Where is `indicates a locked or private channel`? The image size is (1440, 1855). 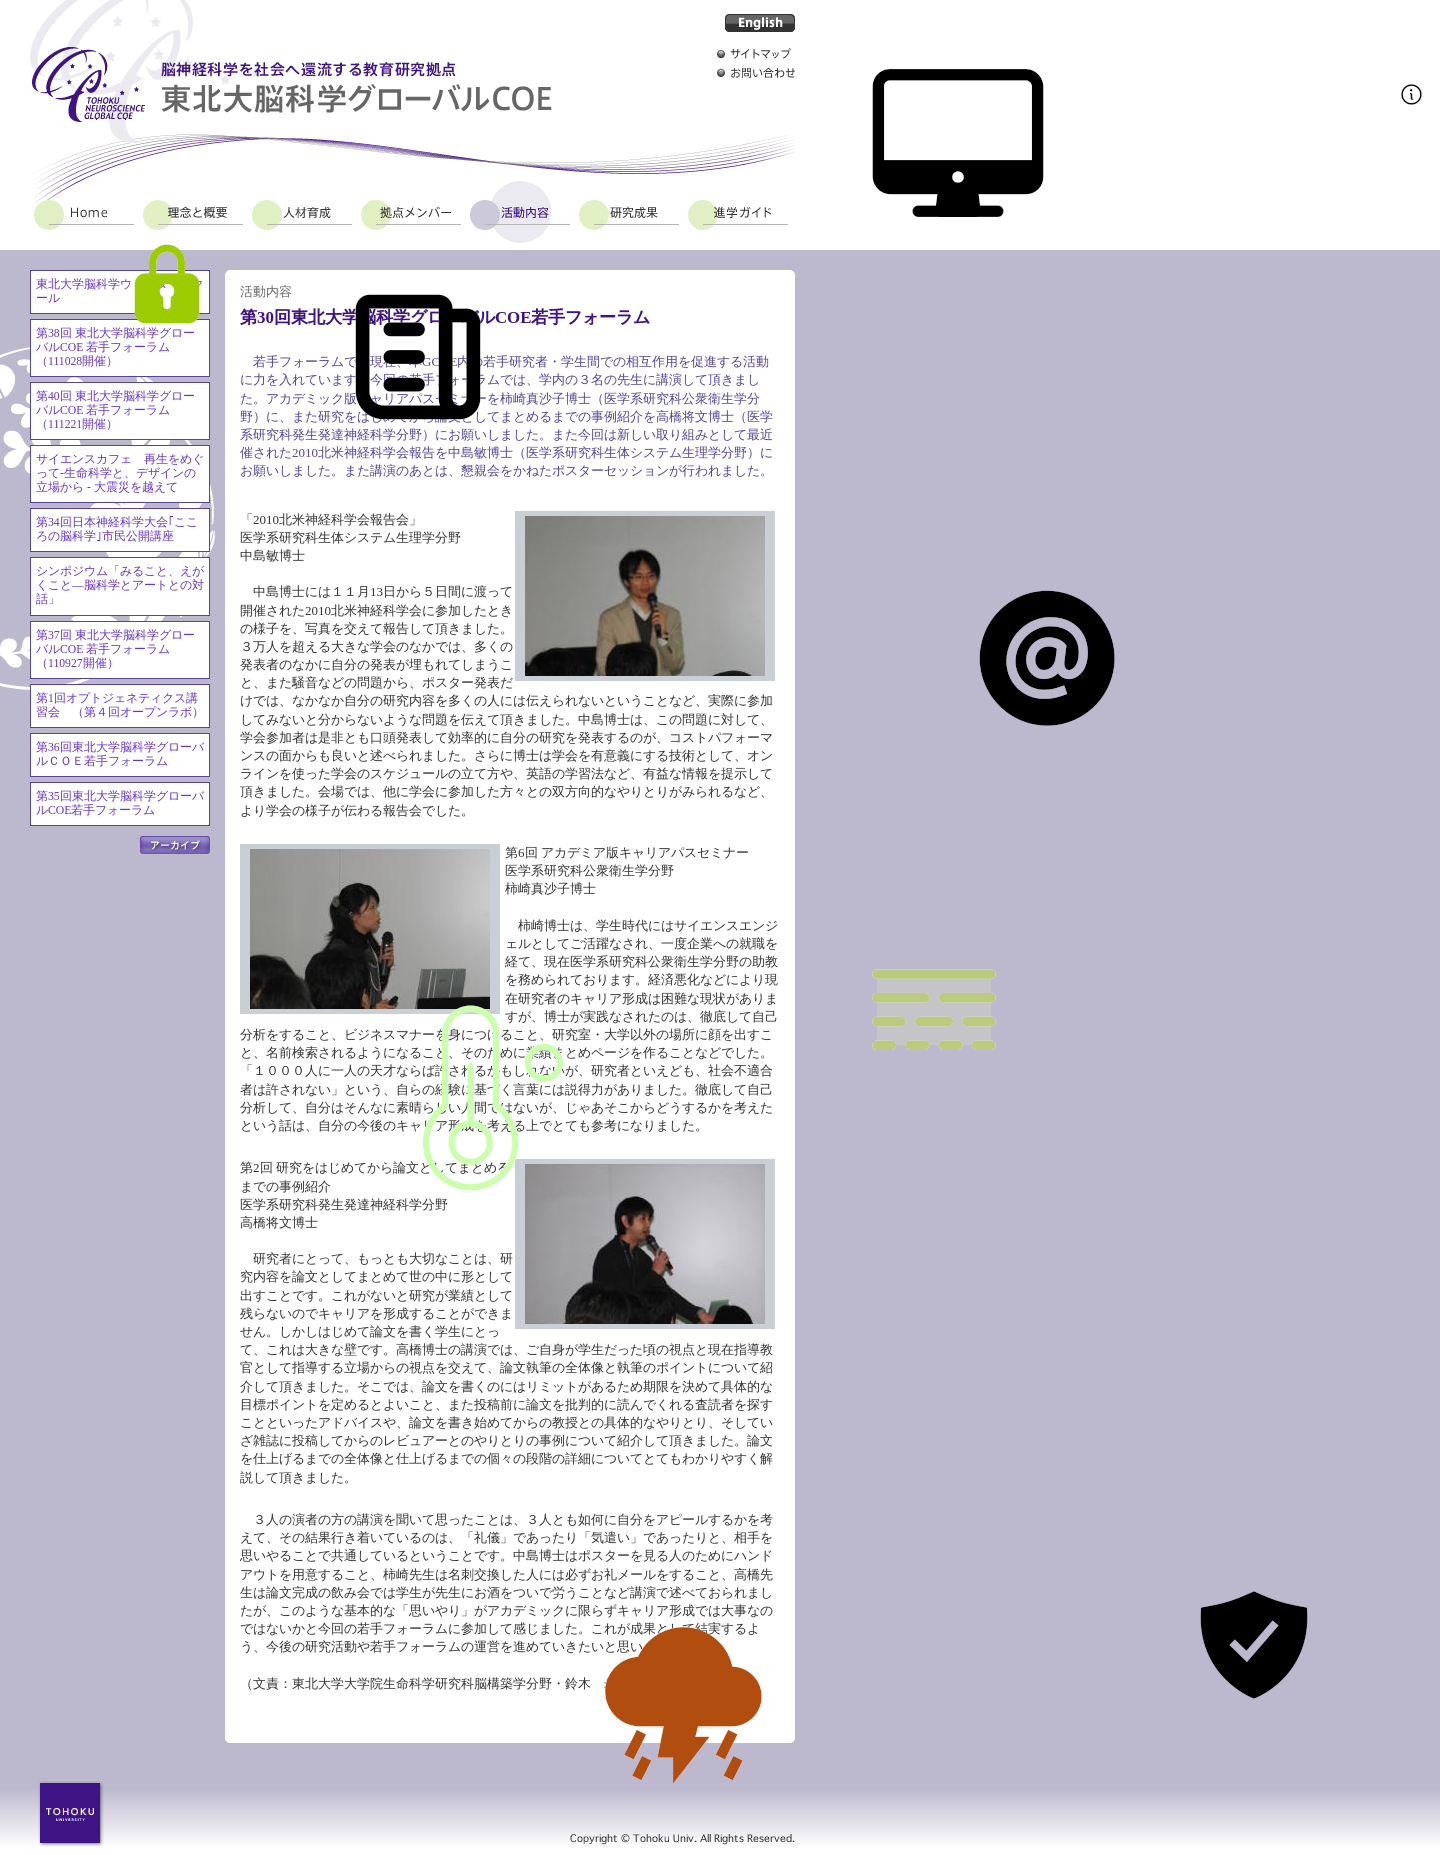 indicates a locked or private channel is located at coordinates (167, 284).